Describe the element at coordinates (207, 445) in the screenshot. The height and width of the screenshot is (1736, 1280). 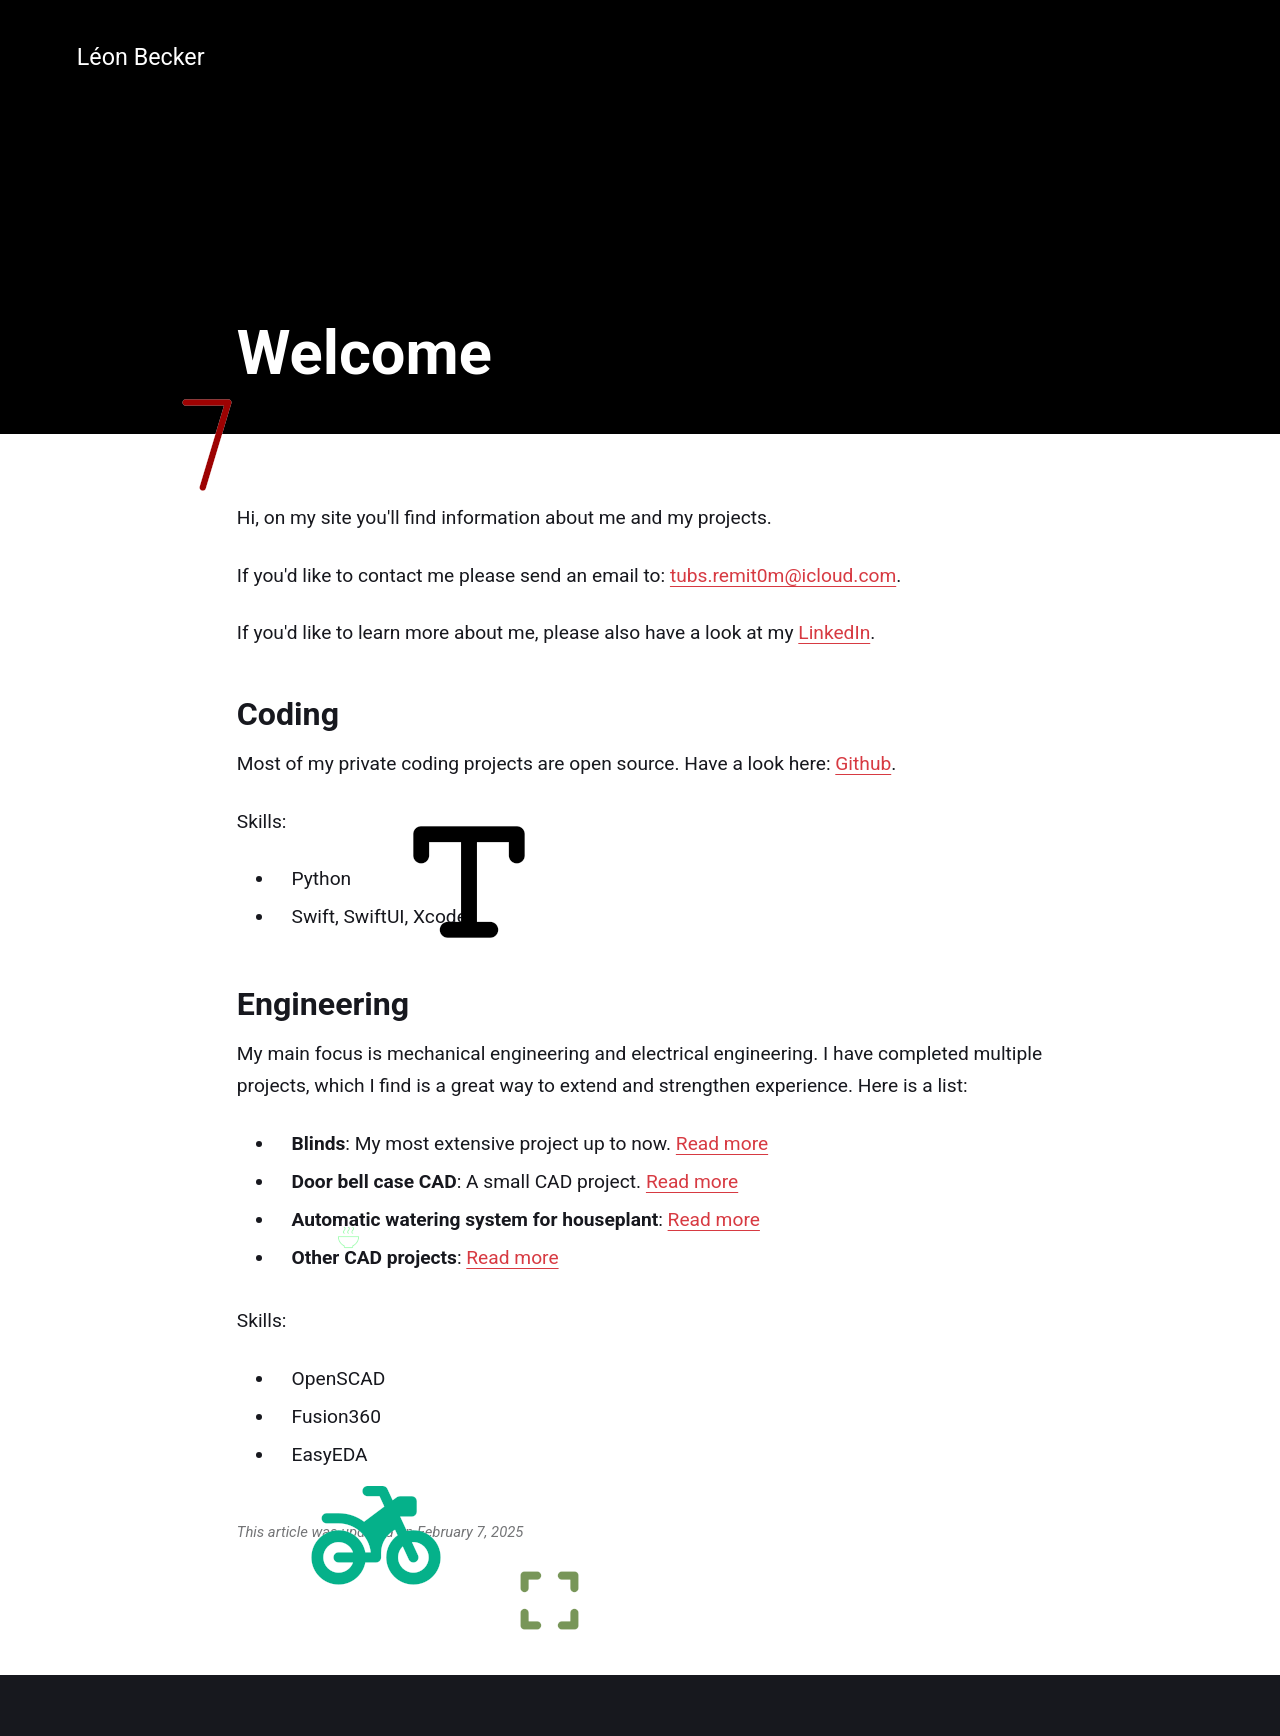
I see `indicates the number seven in a list or sequence` at that location.